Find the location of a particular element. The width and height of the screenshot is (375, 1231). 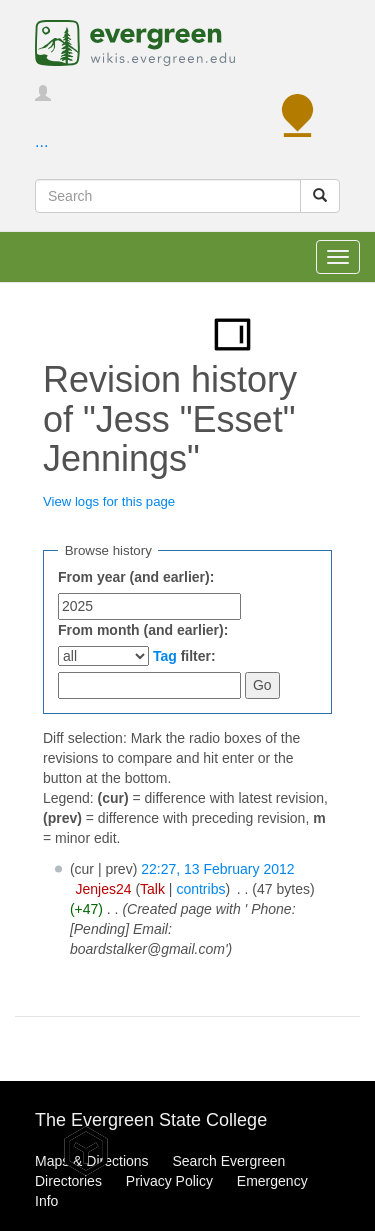

switch to right sidebar layout is located at coordinates (232, 334).